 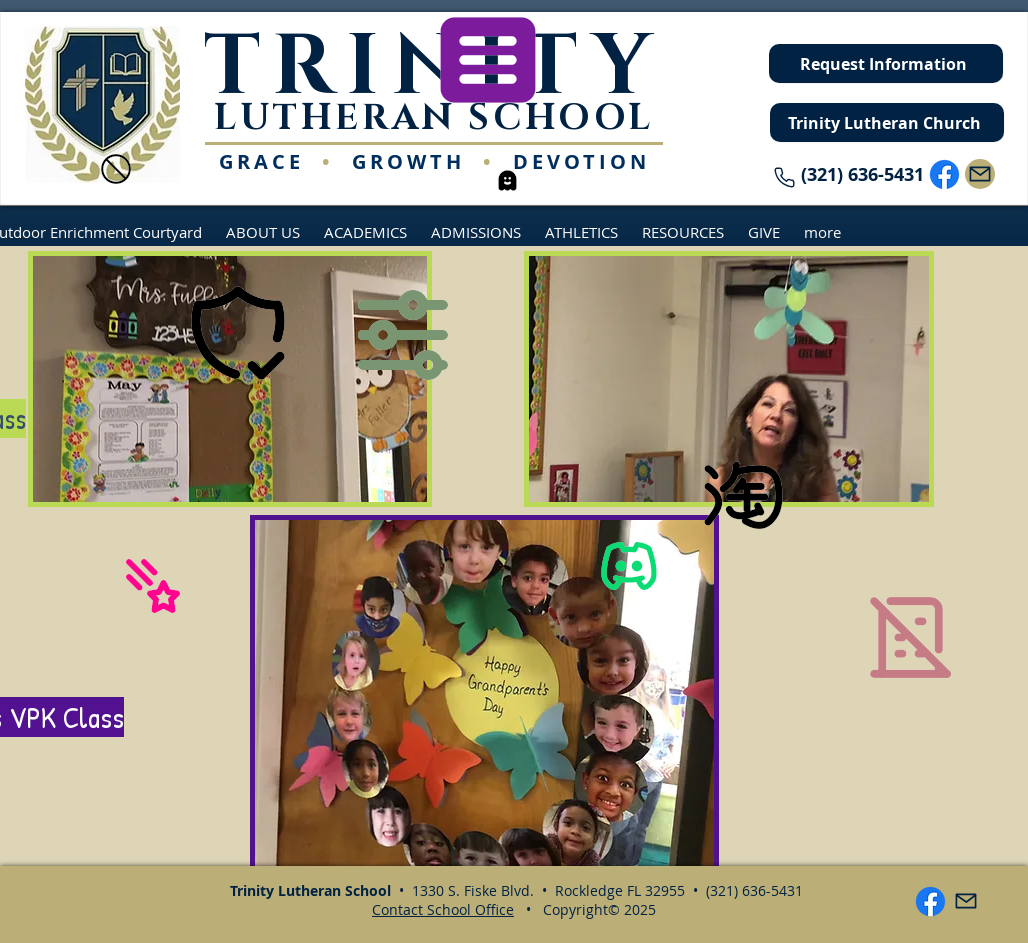 I want to click on toggle incognito or ghost mode, so click(x=507, y=180).